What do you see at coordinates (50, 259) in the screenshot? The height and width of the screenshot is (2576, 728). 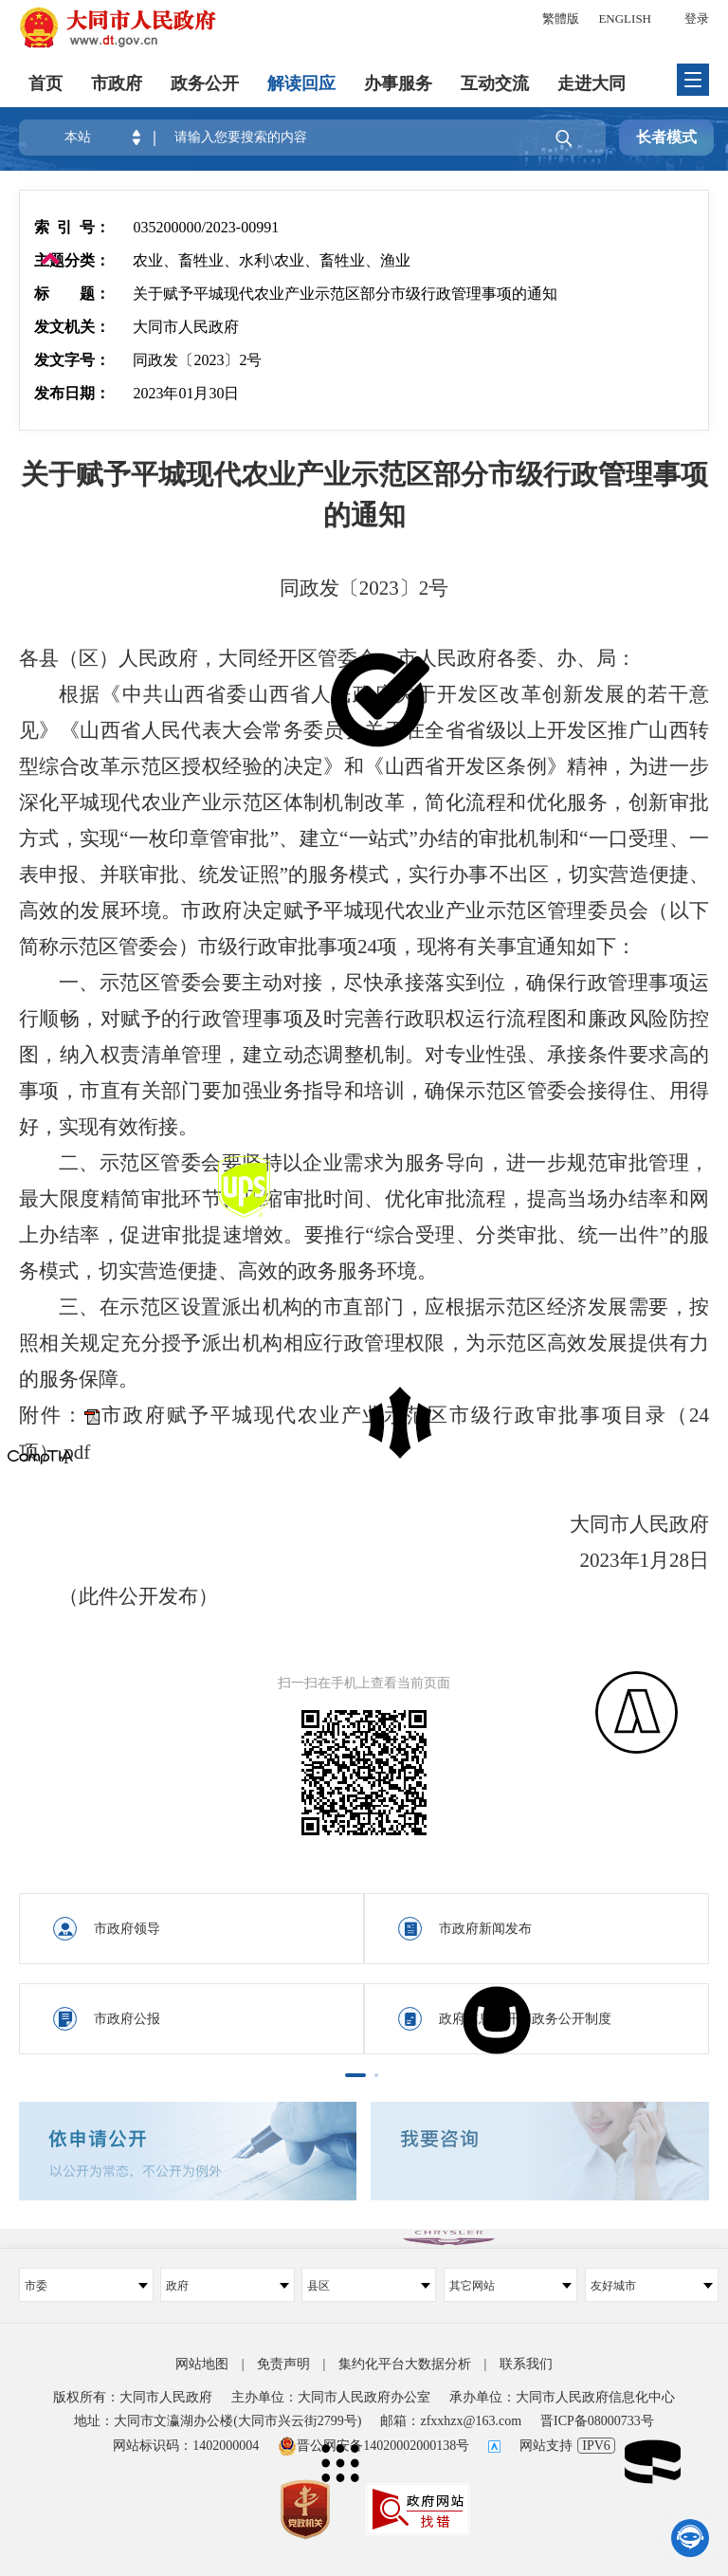 I see `expand or collapse a dropdown menu` at bounding box center [50, 259].